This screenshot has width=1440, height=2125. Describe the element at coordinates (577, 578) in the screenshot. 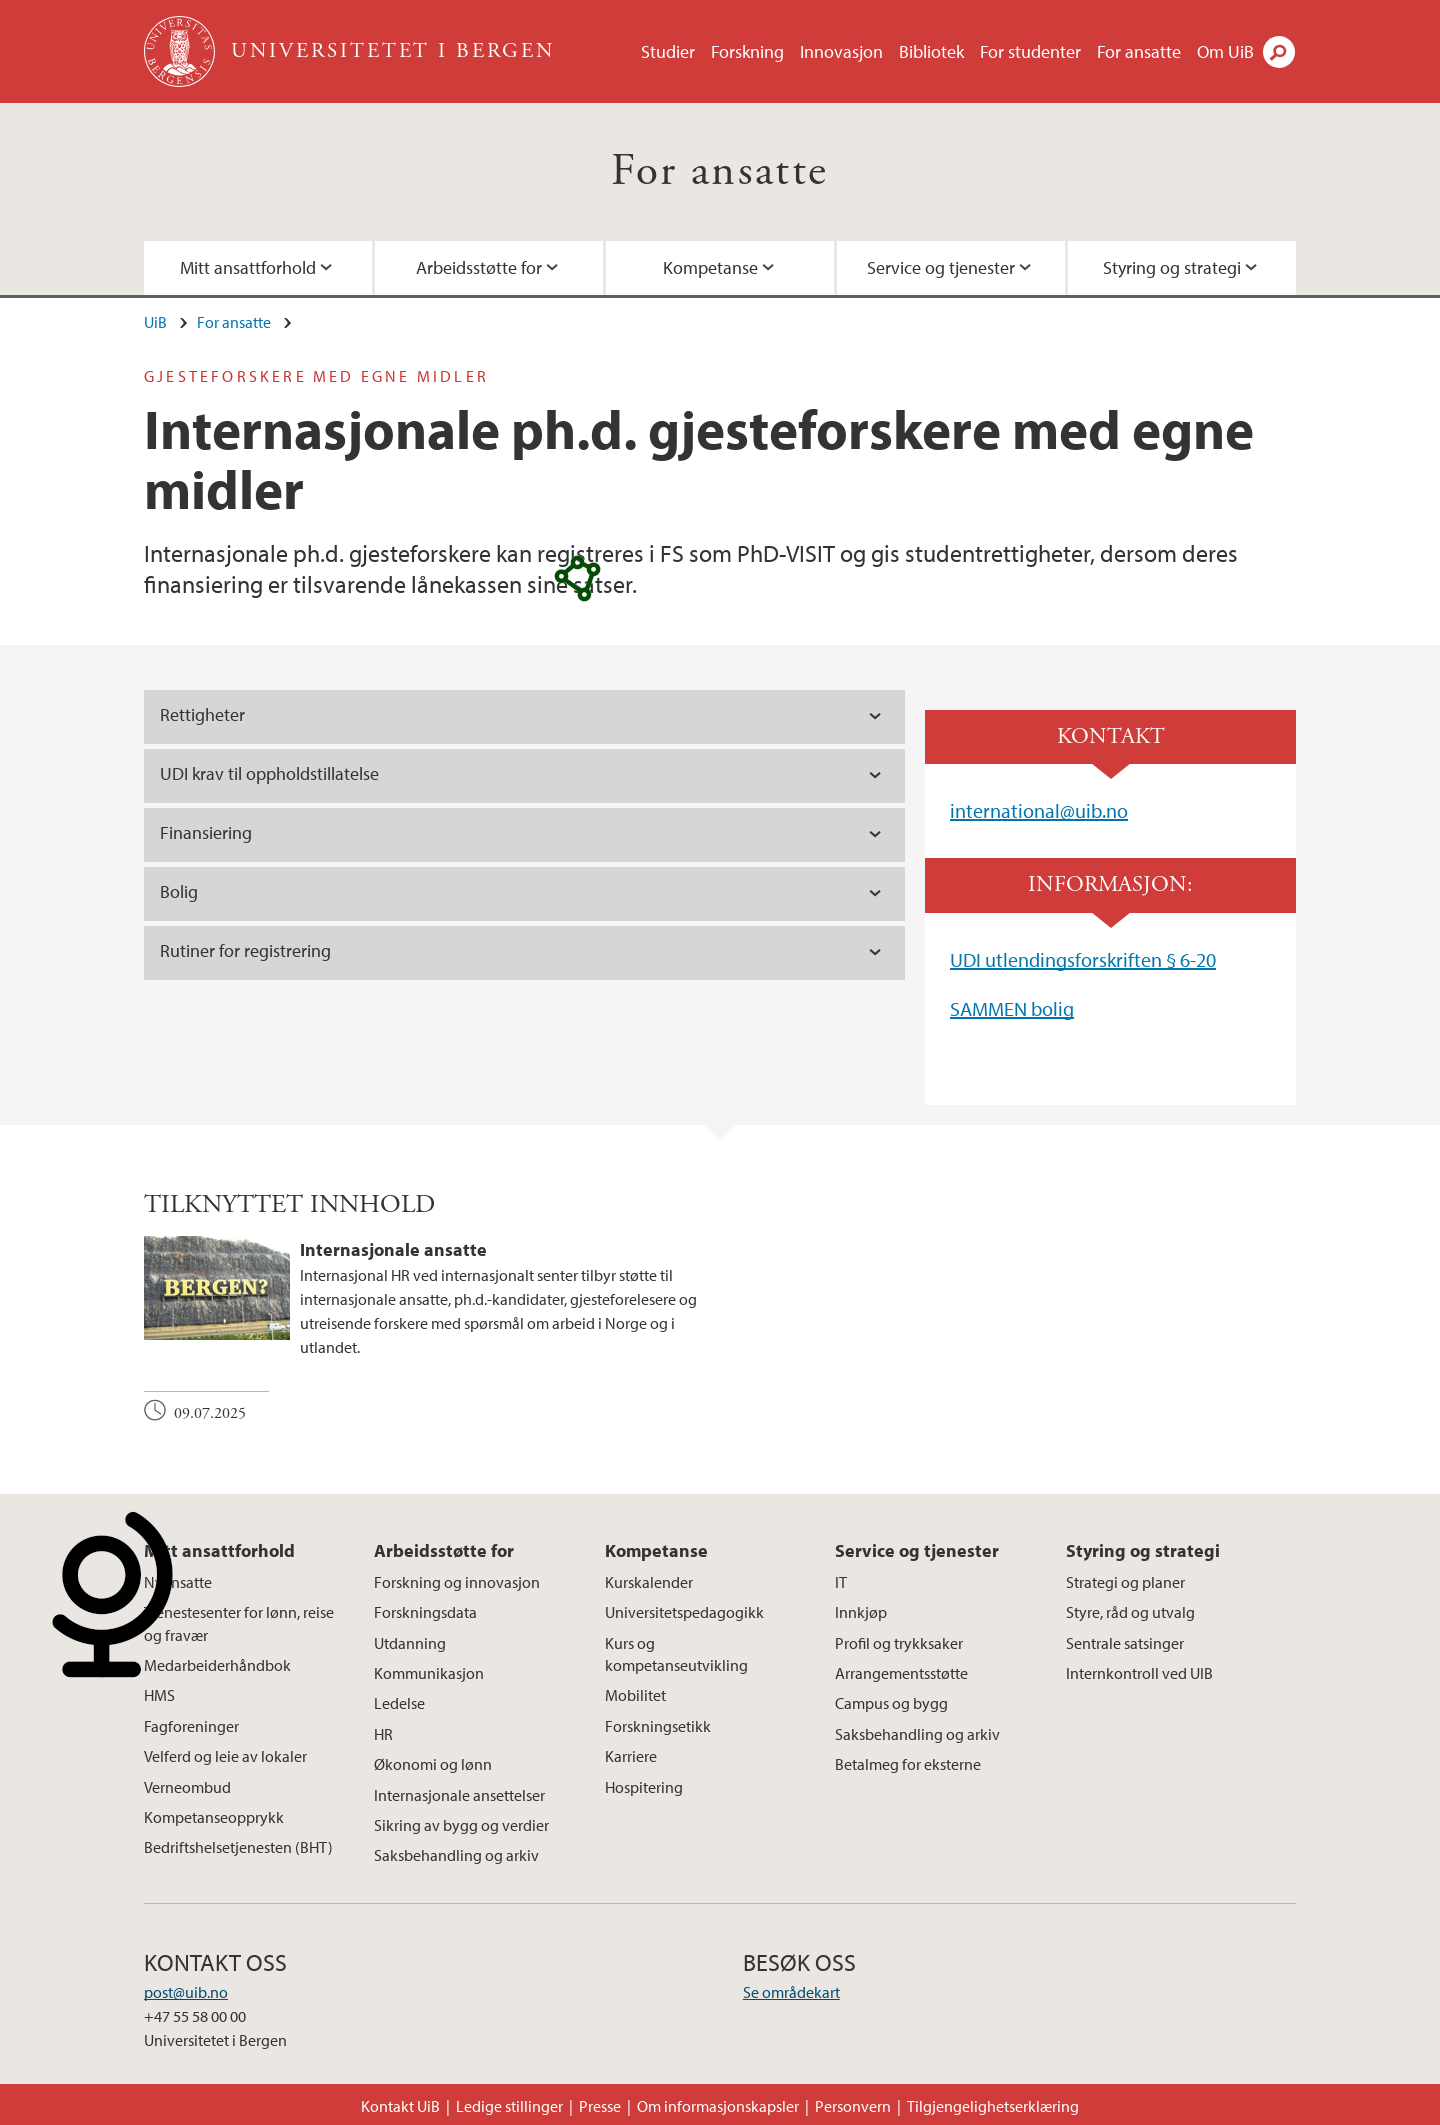

I see `create a polygon shape` at that location.